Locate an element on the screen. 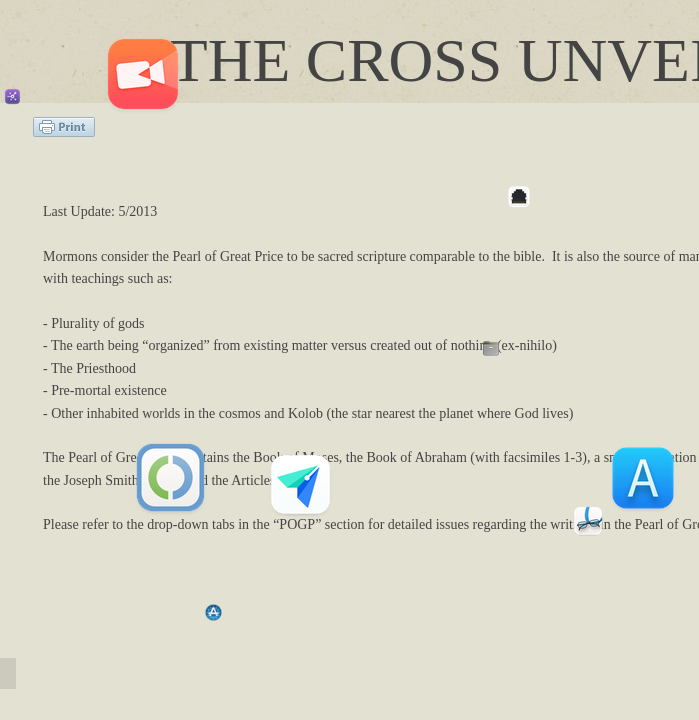 The height and width of the screenshot is (720, 699). open file manager application is located at coordinates (491, 348).